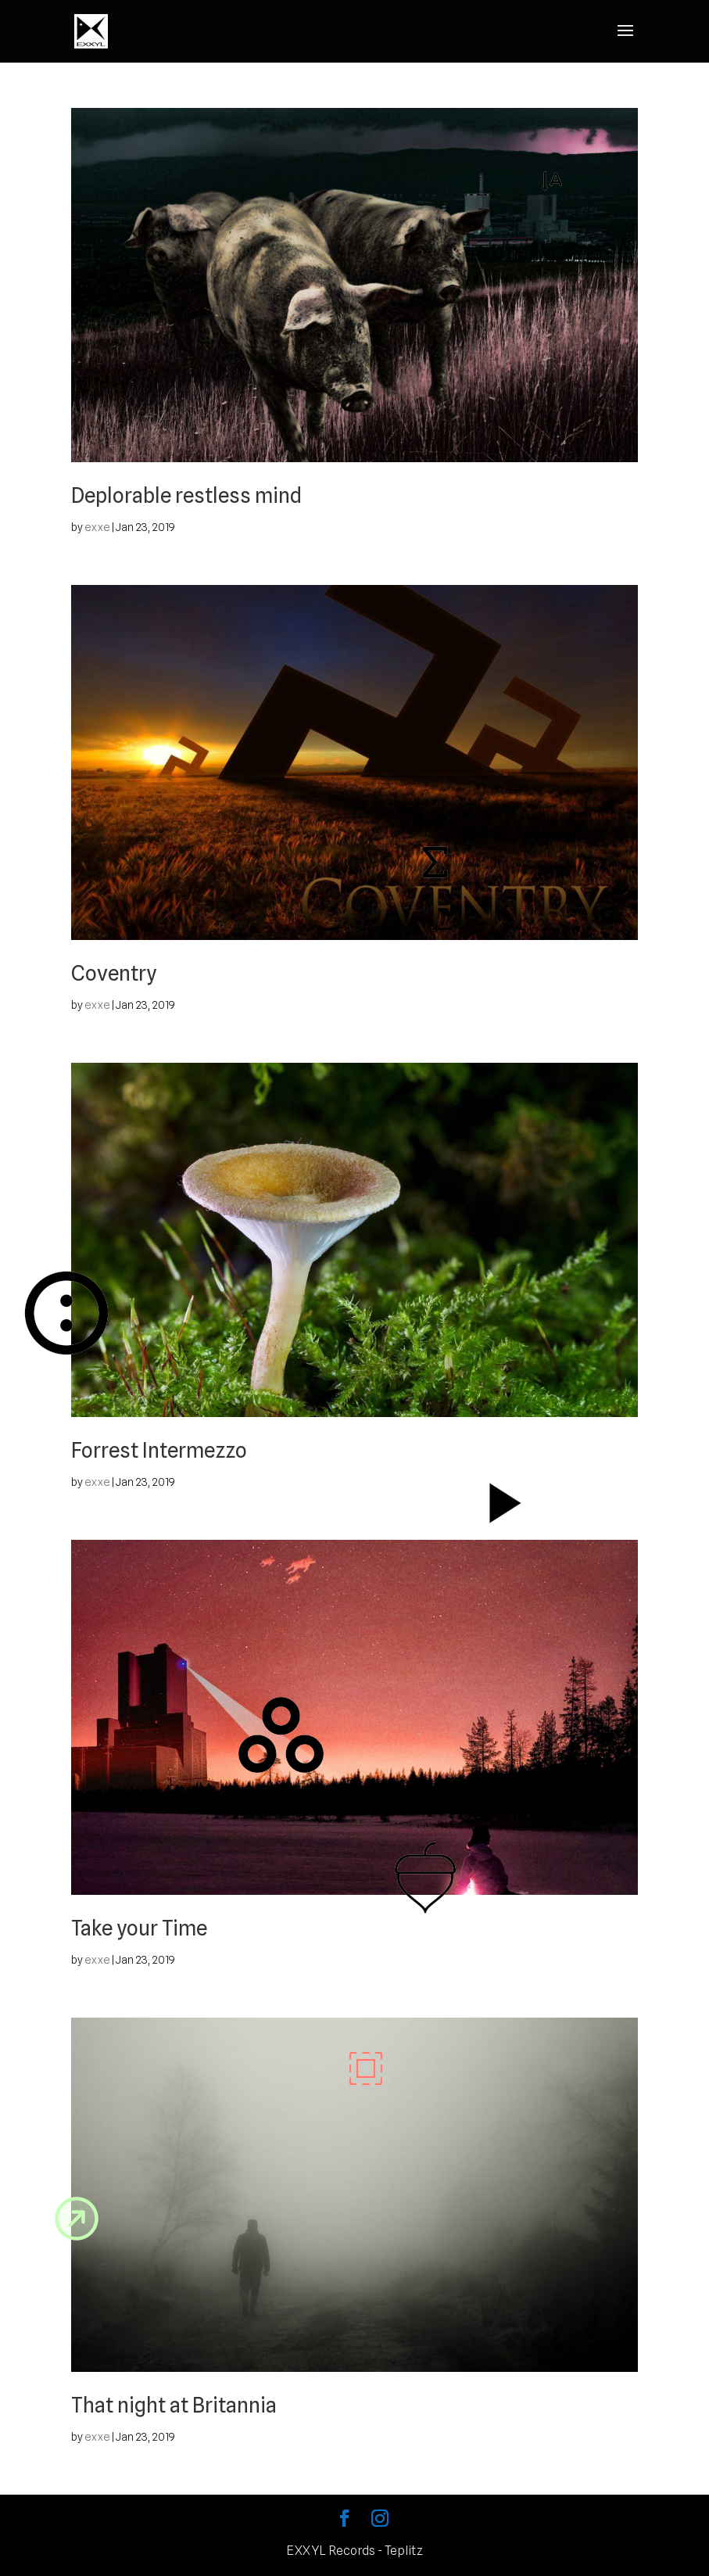  I want to click on calculate sum or total, so click(435, 862).